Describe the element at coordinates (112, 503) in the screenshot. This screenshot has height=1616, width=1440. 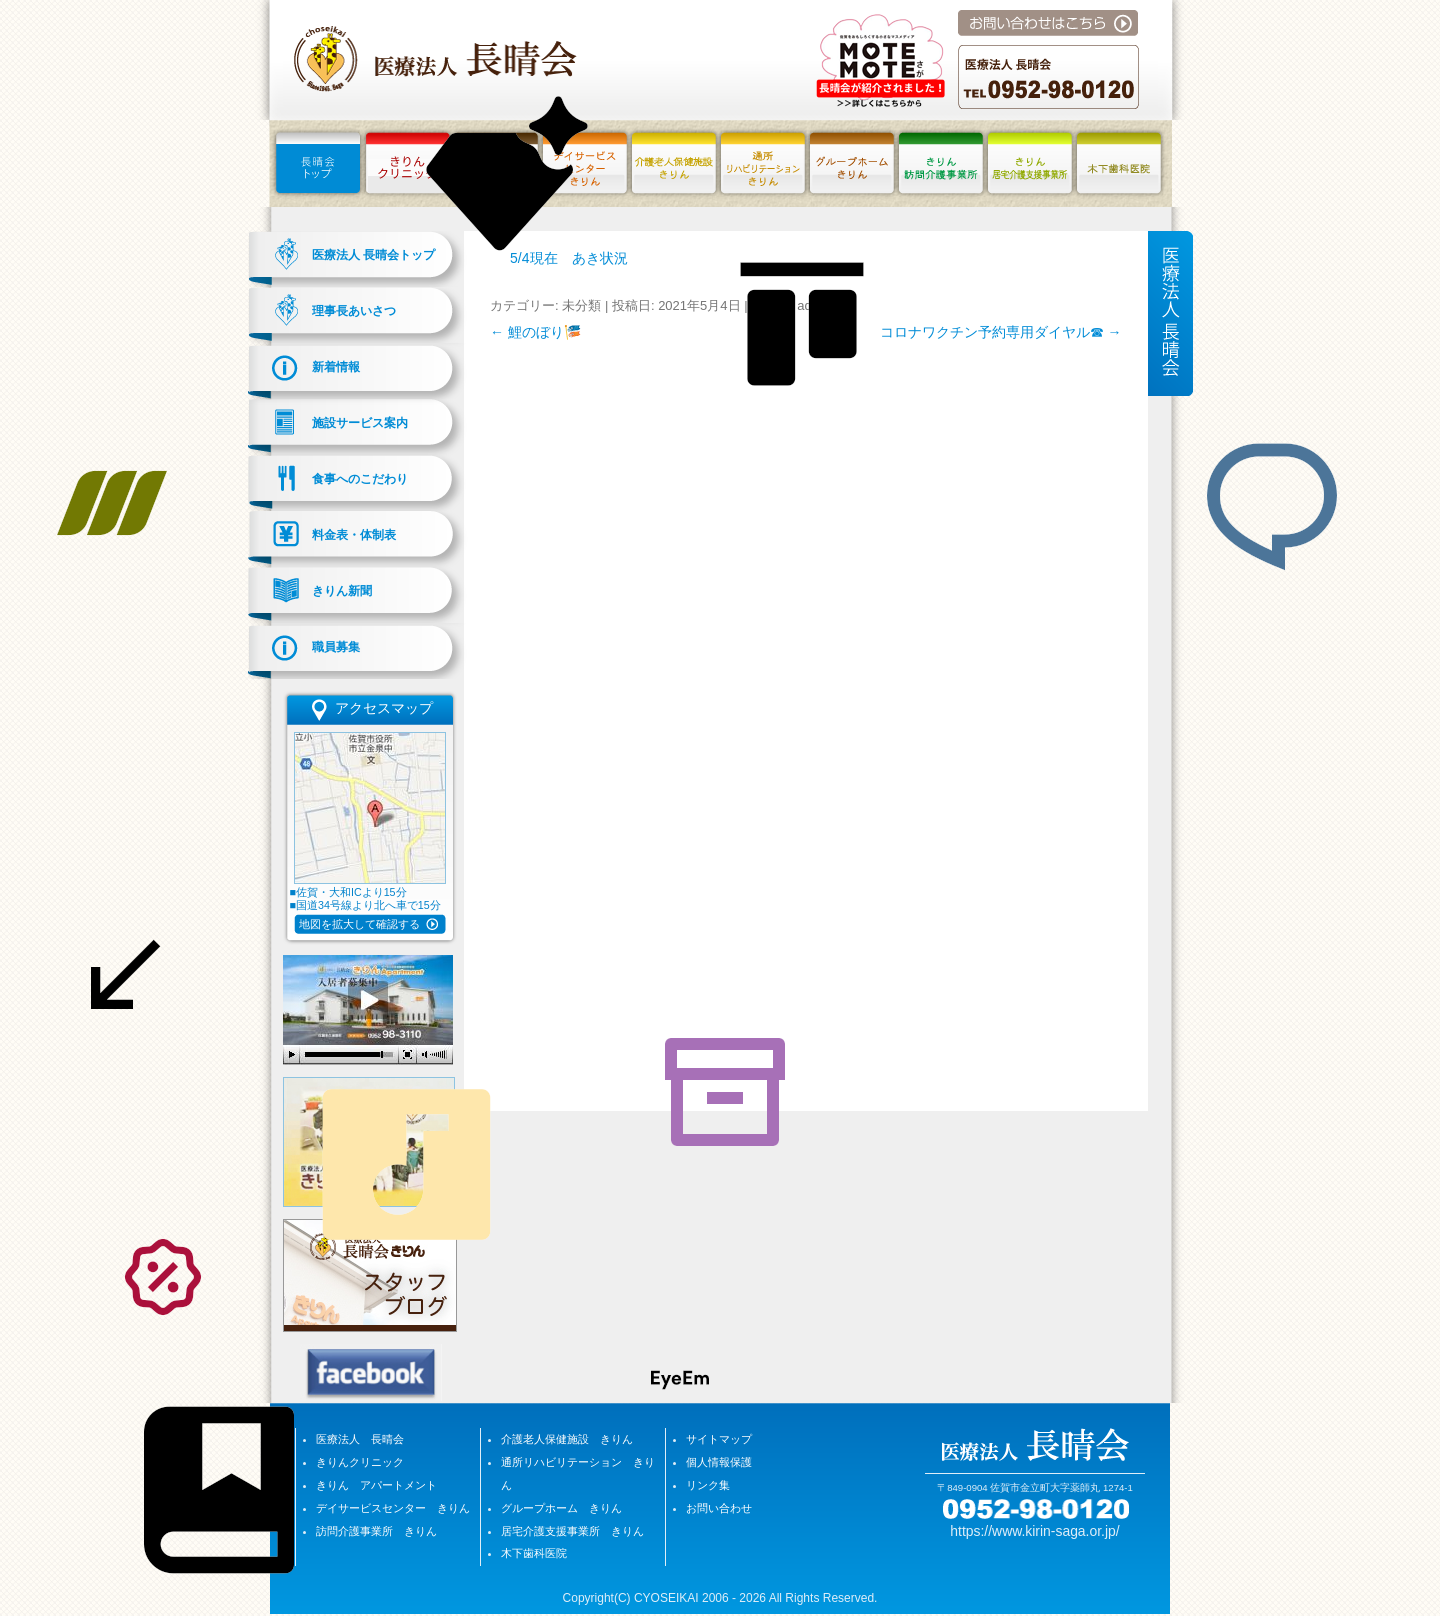
I see `meilisearch search engine logo` at that location.